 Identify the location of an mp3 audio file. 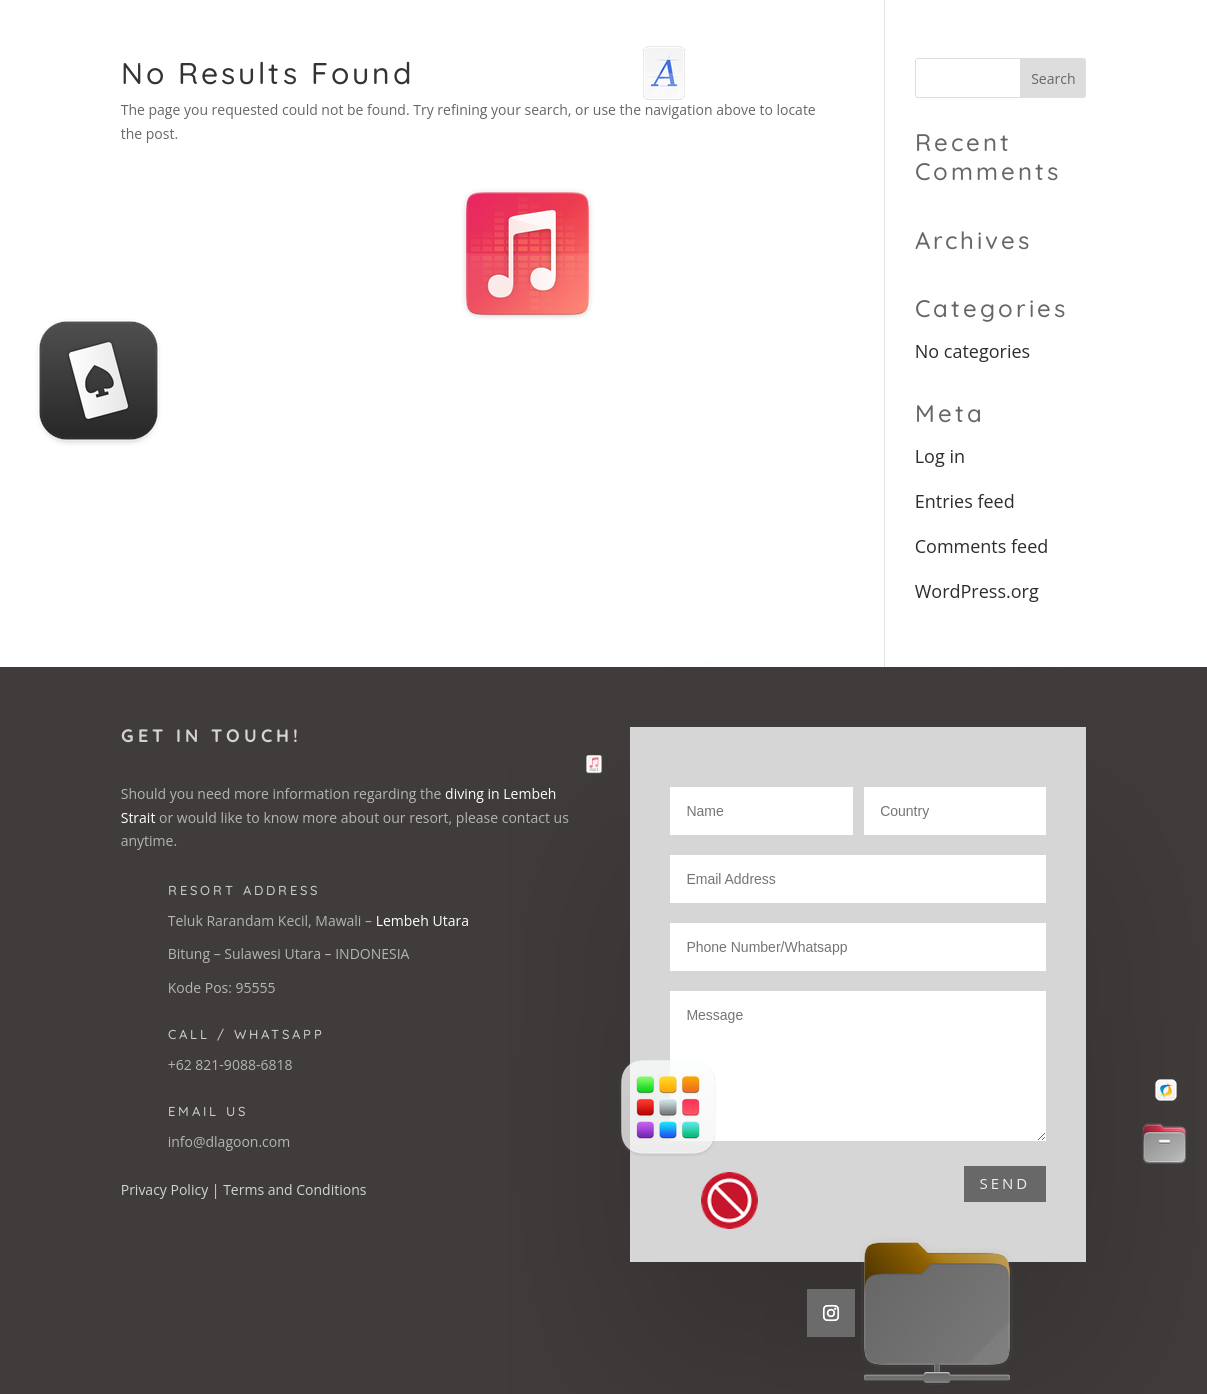
(594, 764).